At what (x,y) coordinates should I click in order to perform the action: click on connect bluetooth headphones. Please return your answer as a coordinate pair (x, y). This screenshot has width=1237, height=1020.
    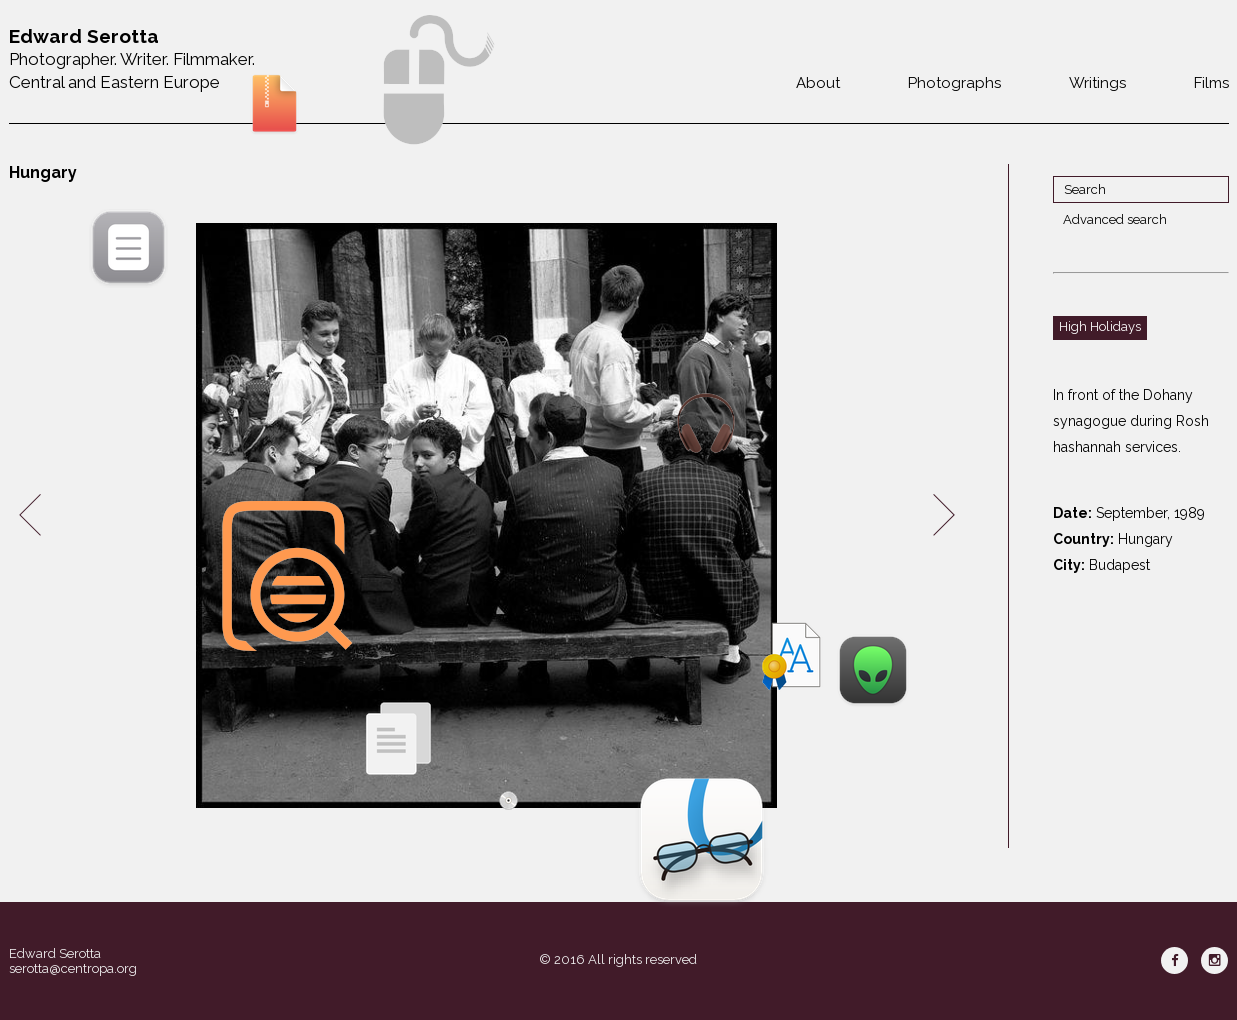
    Looking at the image, I should click on (706, 424).